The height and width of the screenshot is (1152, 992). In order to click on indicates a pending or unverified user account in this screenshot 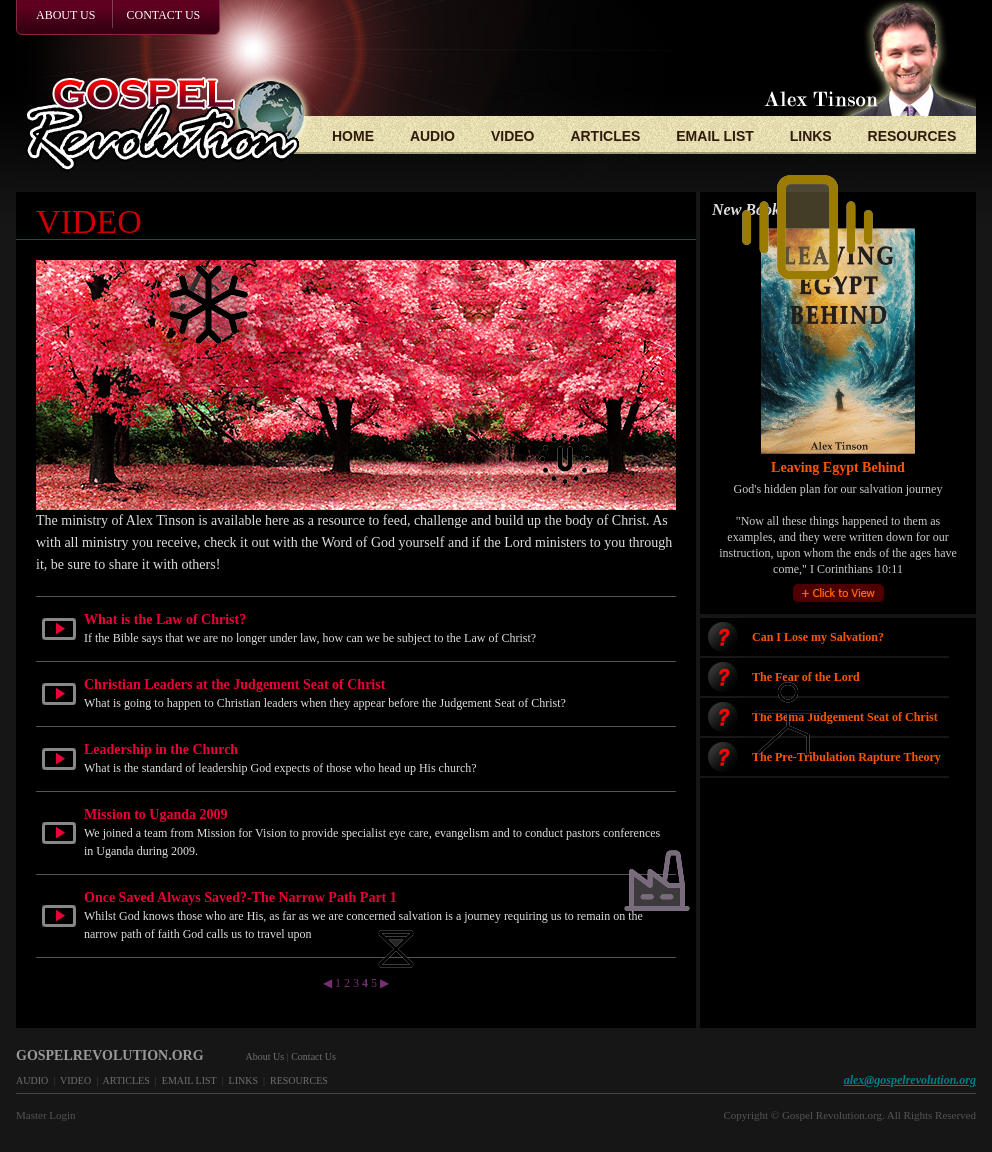, I will do `click(565, 459)`.